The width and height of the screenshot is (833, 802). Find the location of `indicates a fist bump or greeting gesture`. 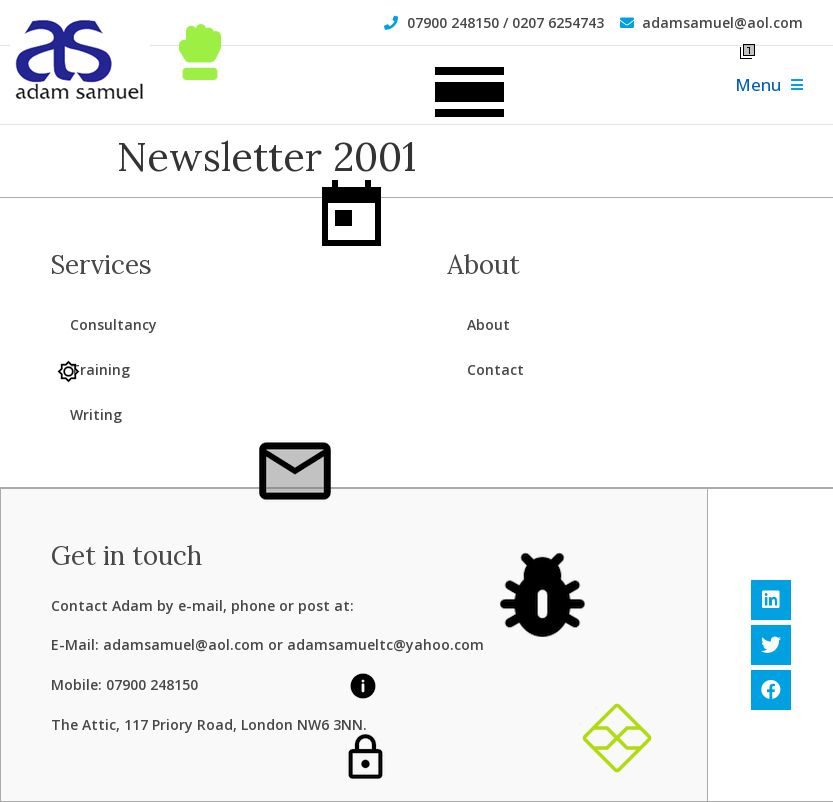

indicates a fist bump or greeting gesture is located at coordinates (200, 52).